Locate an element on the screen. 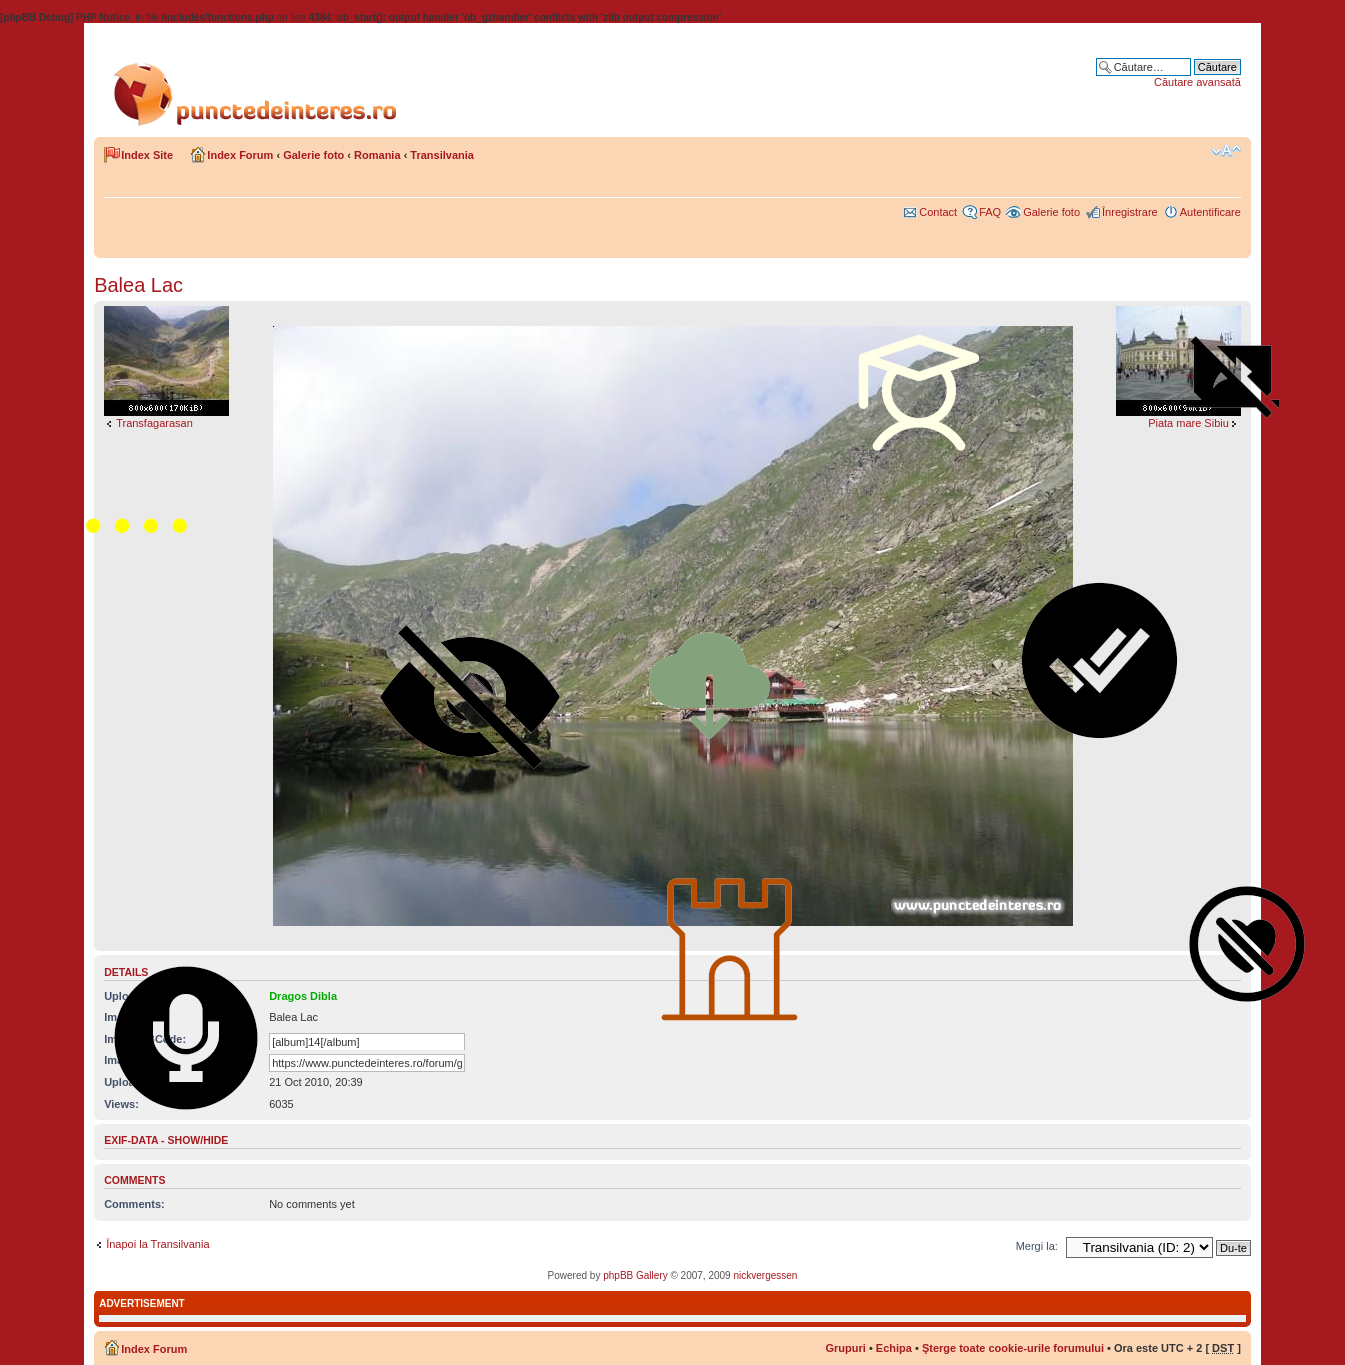 Image resolution: width=1345 pixels, height=1365 pixels. hide password or sensitive content is located at coordinates (470, 697).